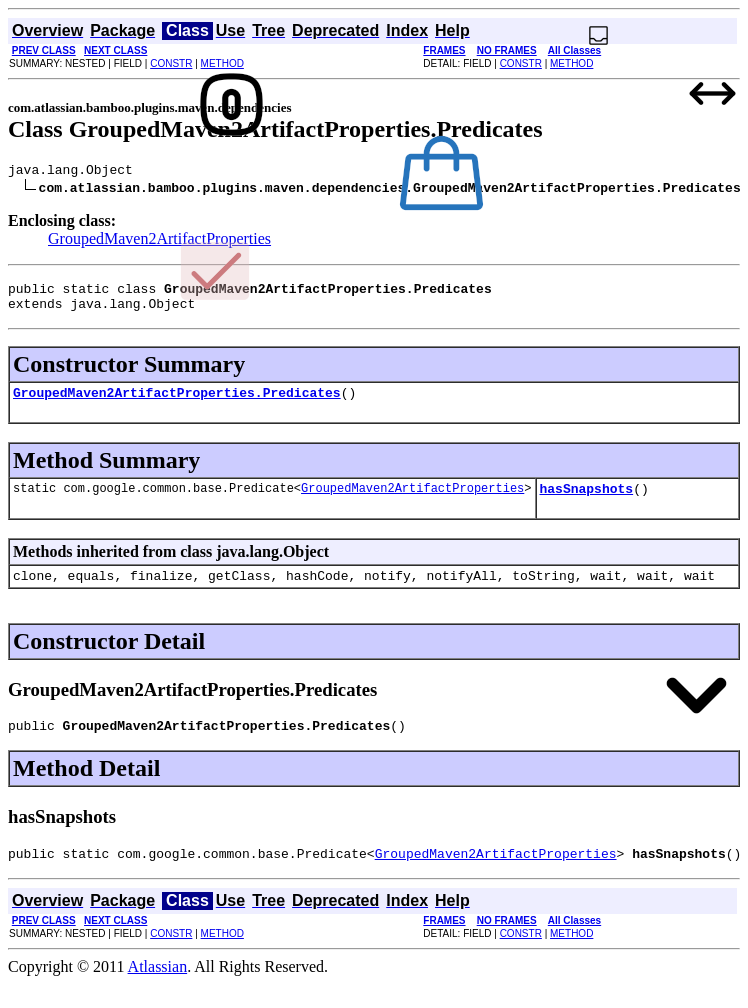  Describe the element at coordinates (712, 93) in the screenshot. I see `resize element horizontally` at that location.